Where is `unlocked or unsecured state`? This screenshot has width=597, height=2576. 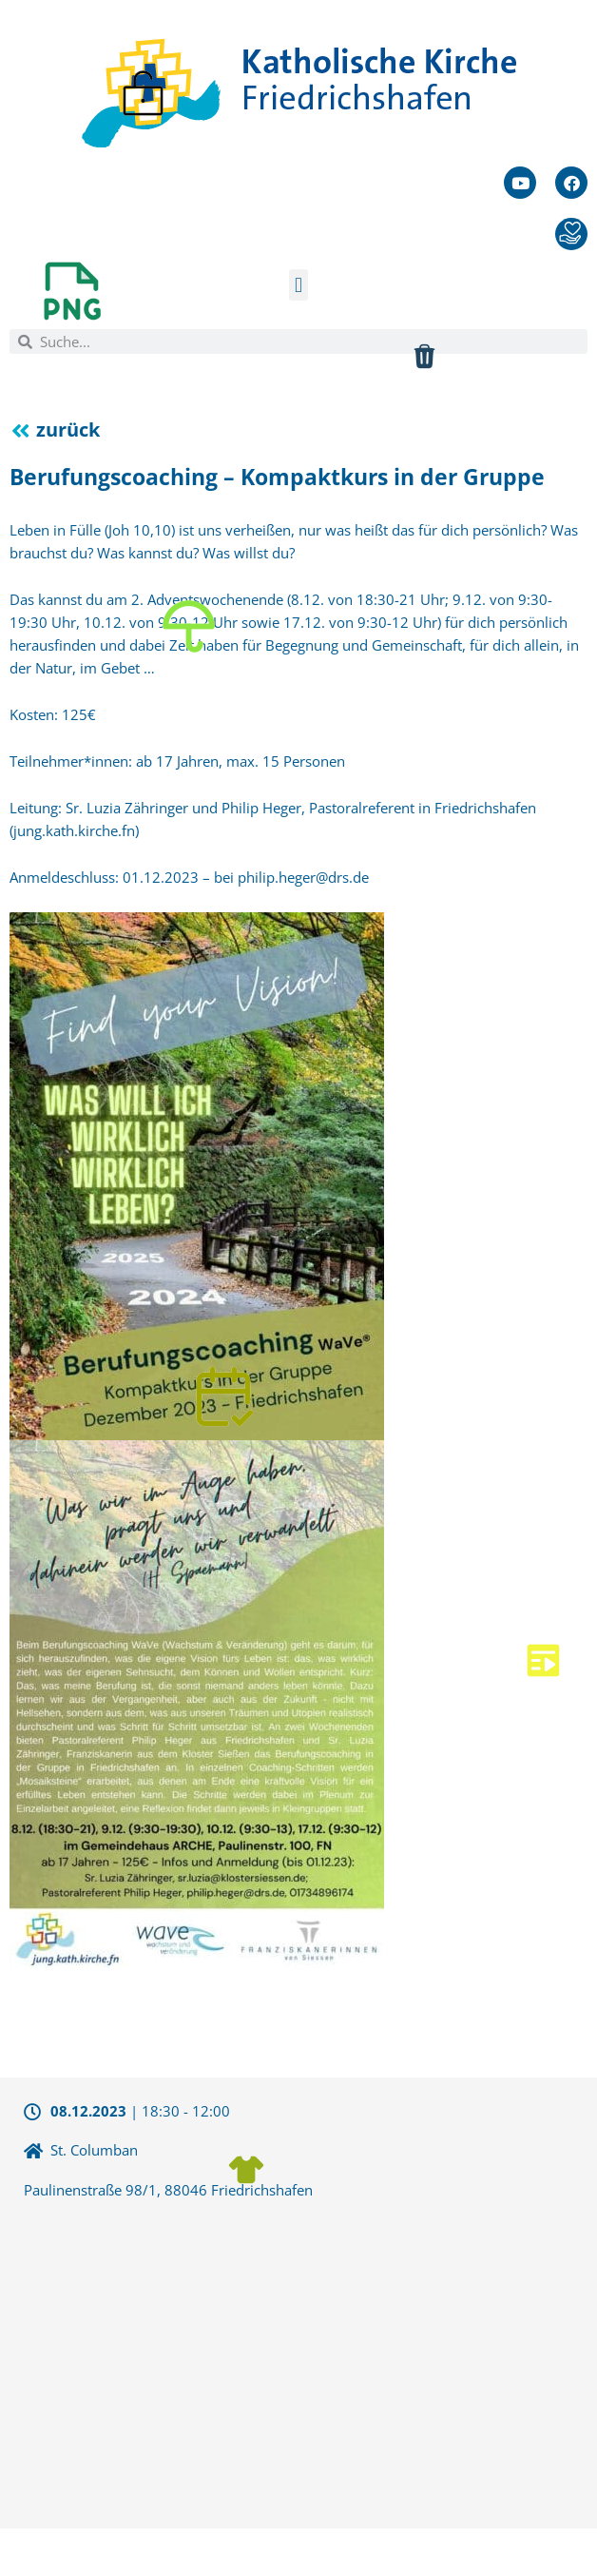
unlocked or unsecured state is located at coordinates (143, 95).